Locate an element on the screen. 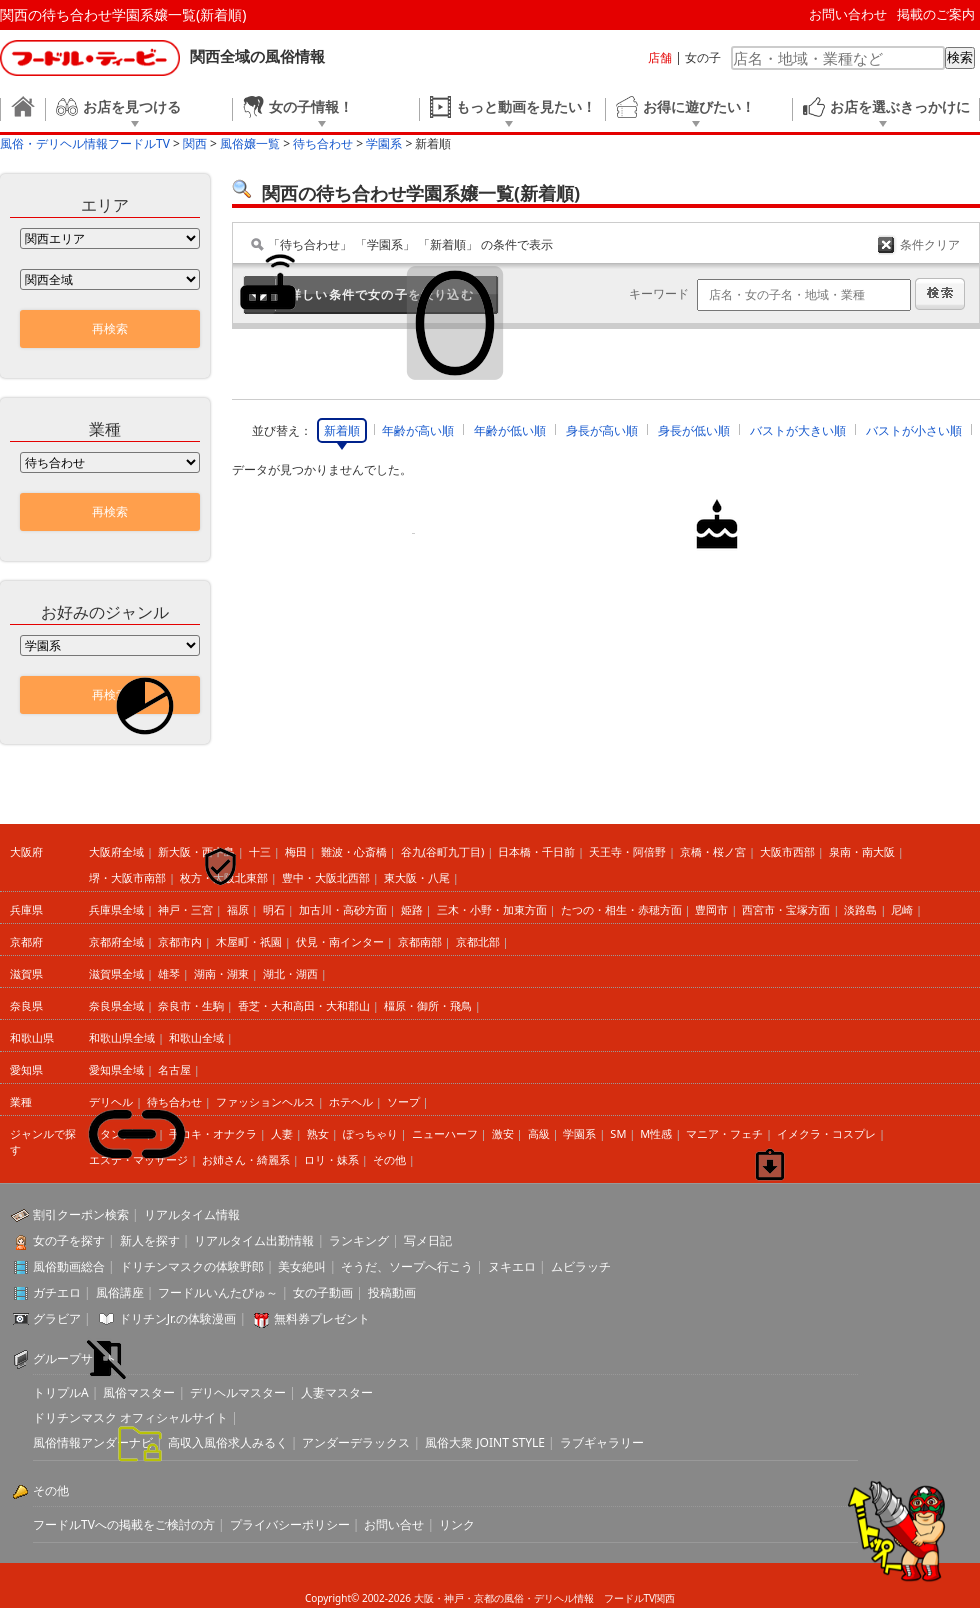 The height and width of the screenshot is (1608, 980). indicates a verified or trusted user account is located at coordinates (220, 866).